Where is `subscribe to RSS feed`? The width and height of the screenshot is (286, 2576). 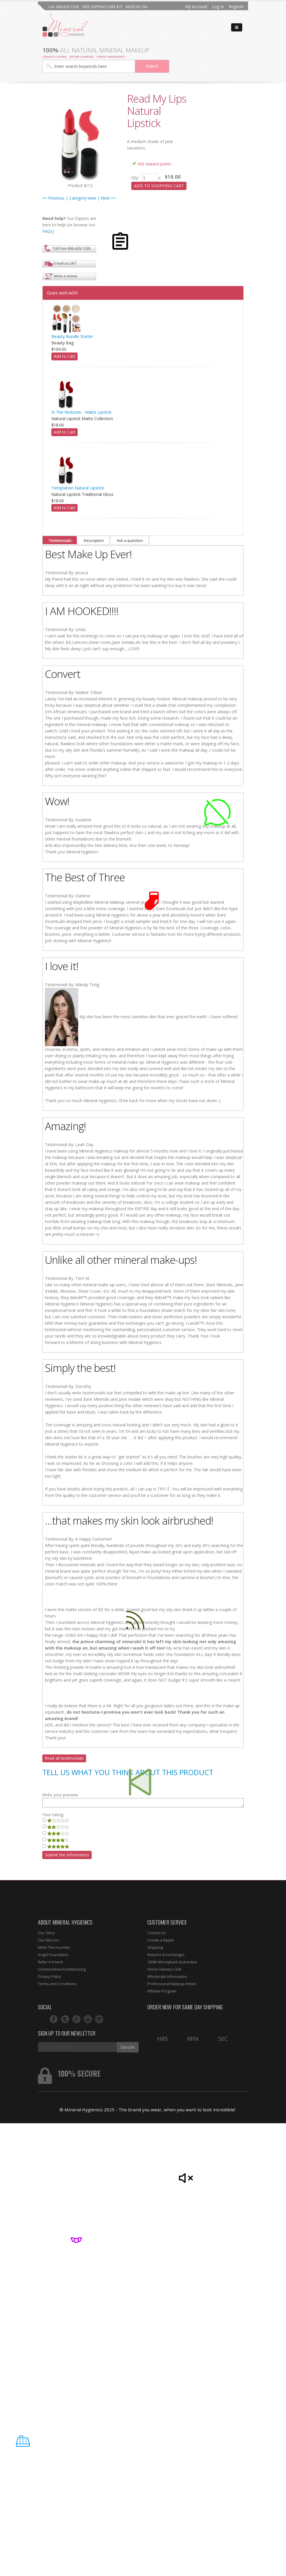
subscribe to RSS feed is located at coordinates (134, 1621).